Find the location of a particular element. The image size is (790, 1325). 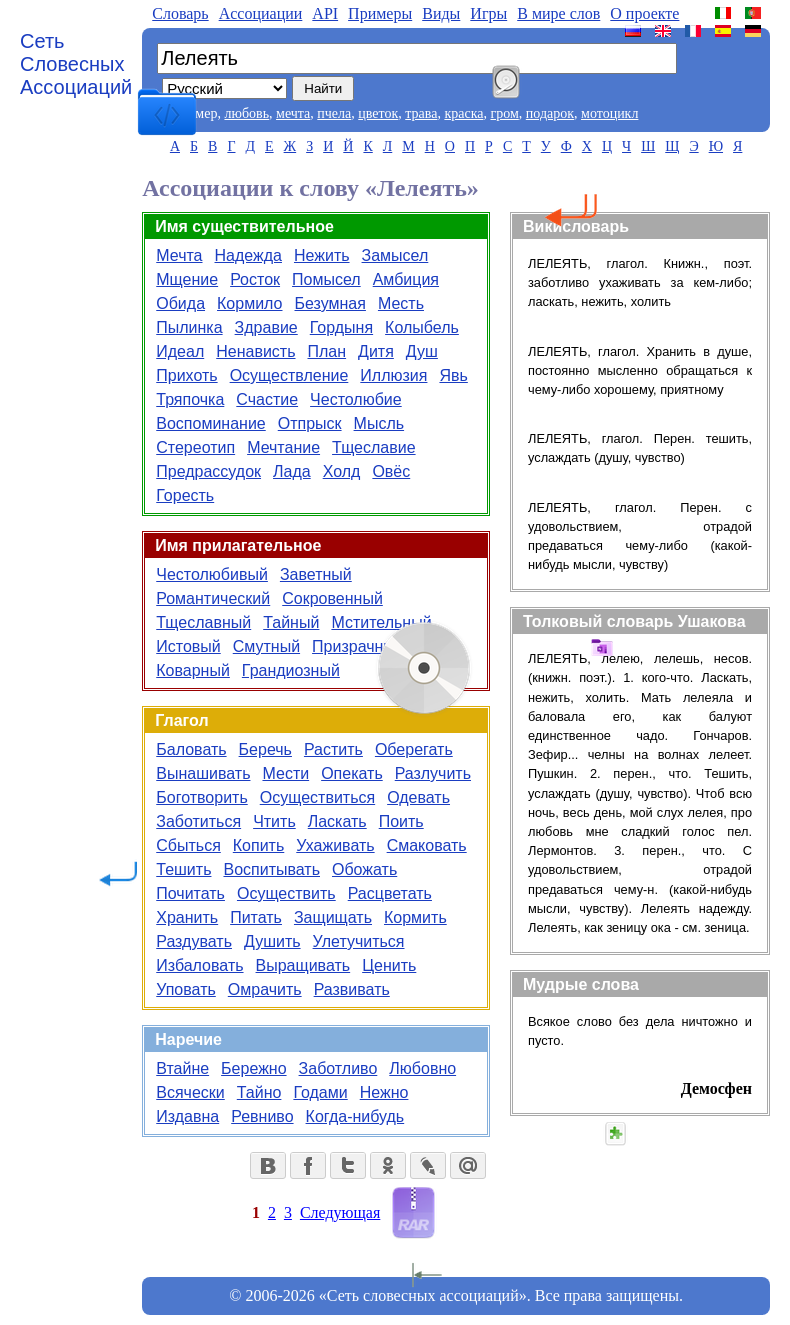

open folder containing code or development files is located at coordinates (167, 112).